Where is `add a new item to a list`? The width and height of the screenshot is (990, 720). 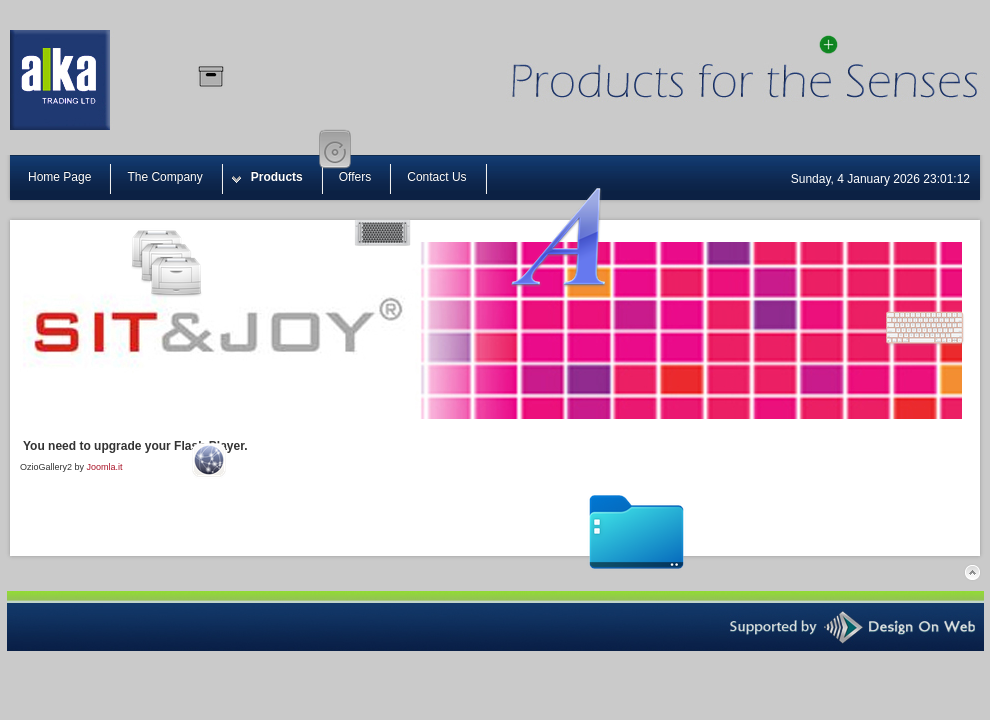
add a new item to a list is located at coordinates (828, 44).